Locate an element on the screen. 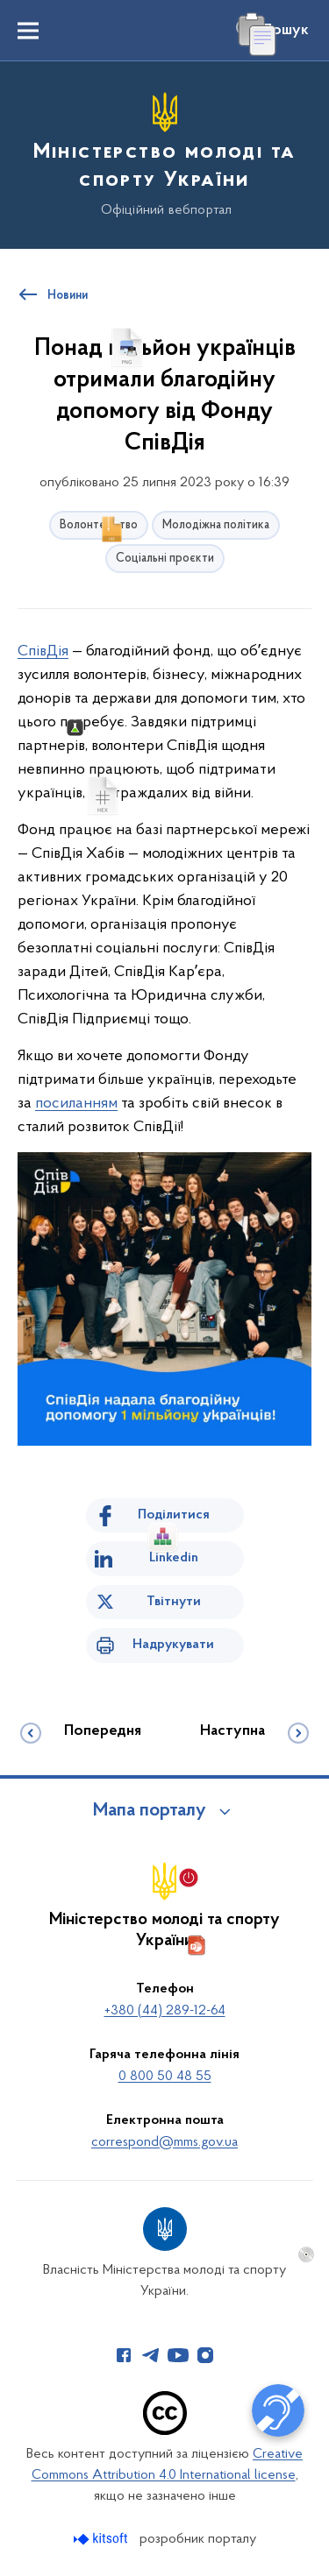  an lrzip compressed archive file is located at coordinates (111, 529).